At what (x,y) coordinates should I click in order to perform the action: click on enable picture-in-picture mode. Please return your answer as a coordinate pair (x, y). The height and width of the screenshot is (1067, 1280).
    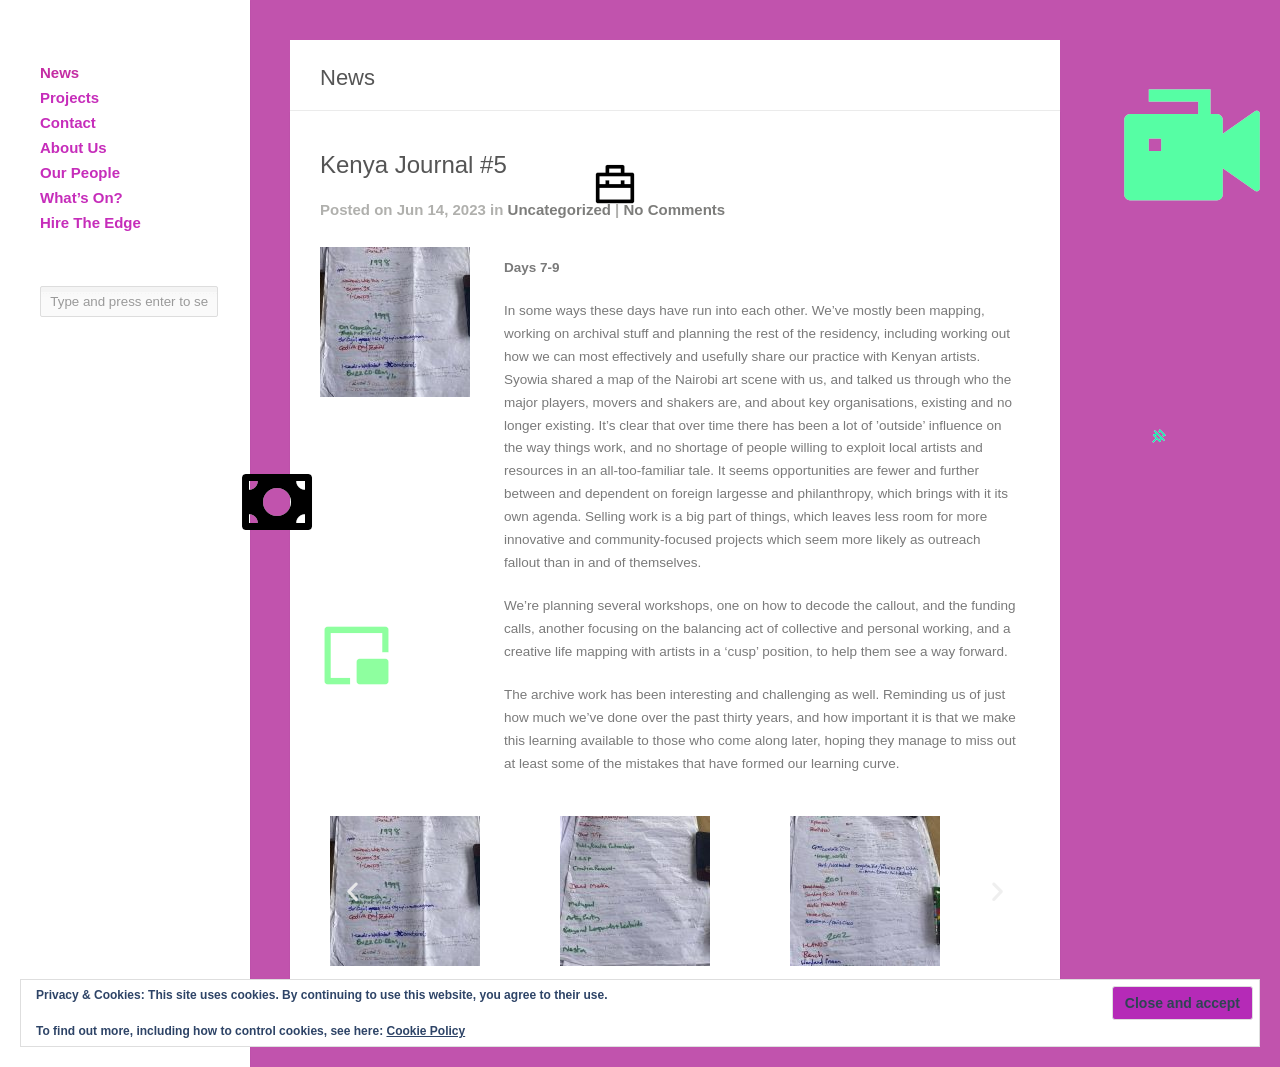
    Looking at the image, I should click on (356, 655).